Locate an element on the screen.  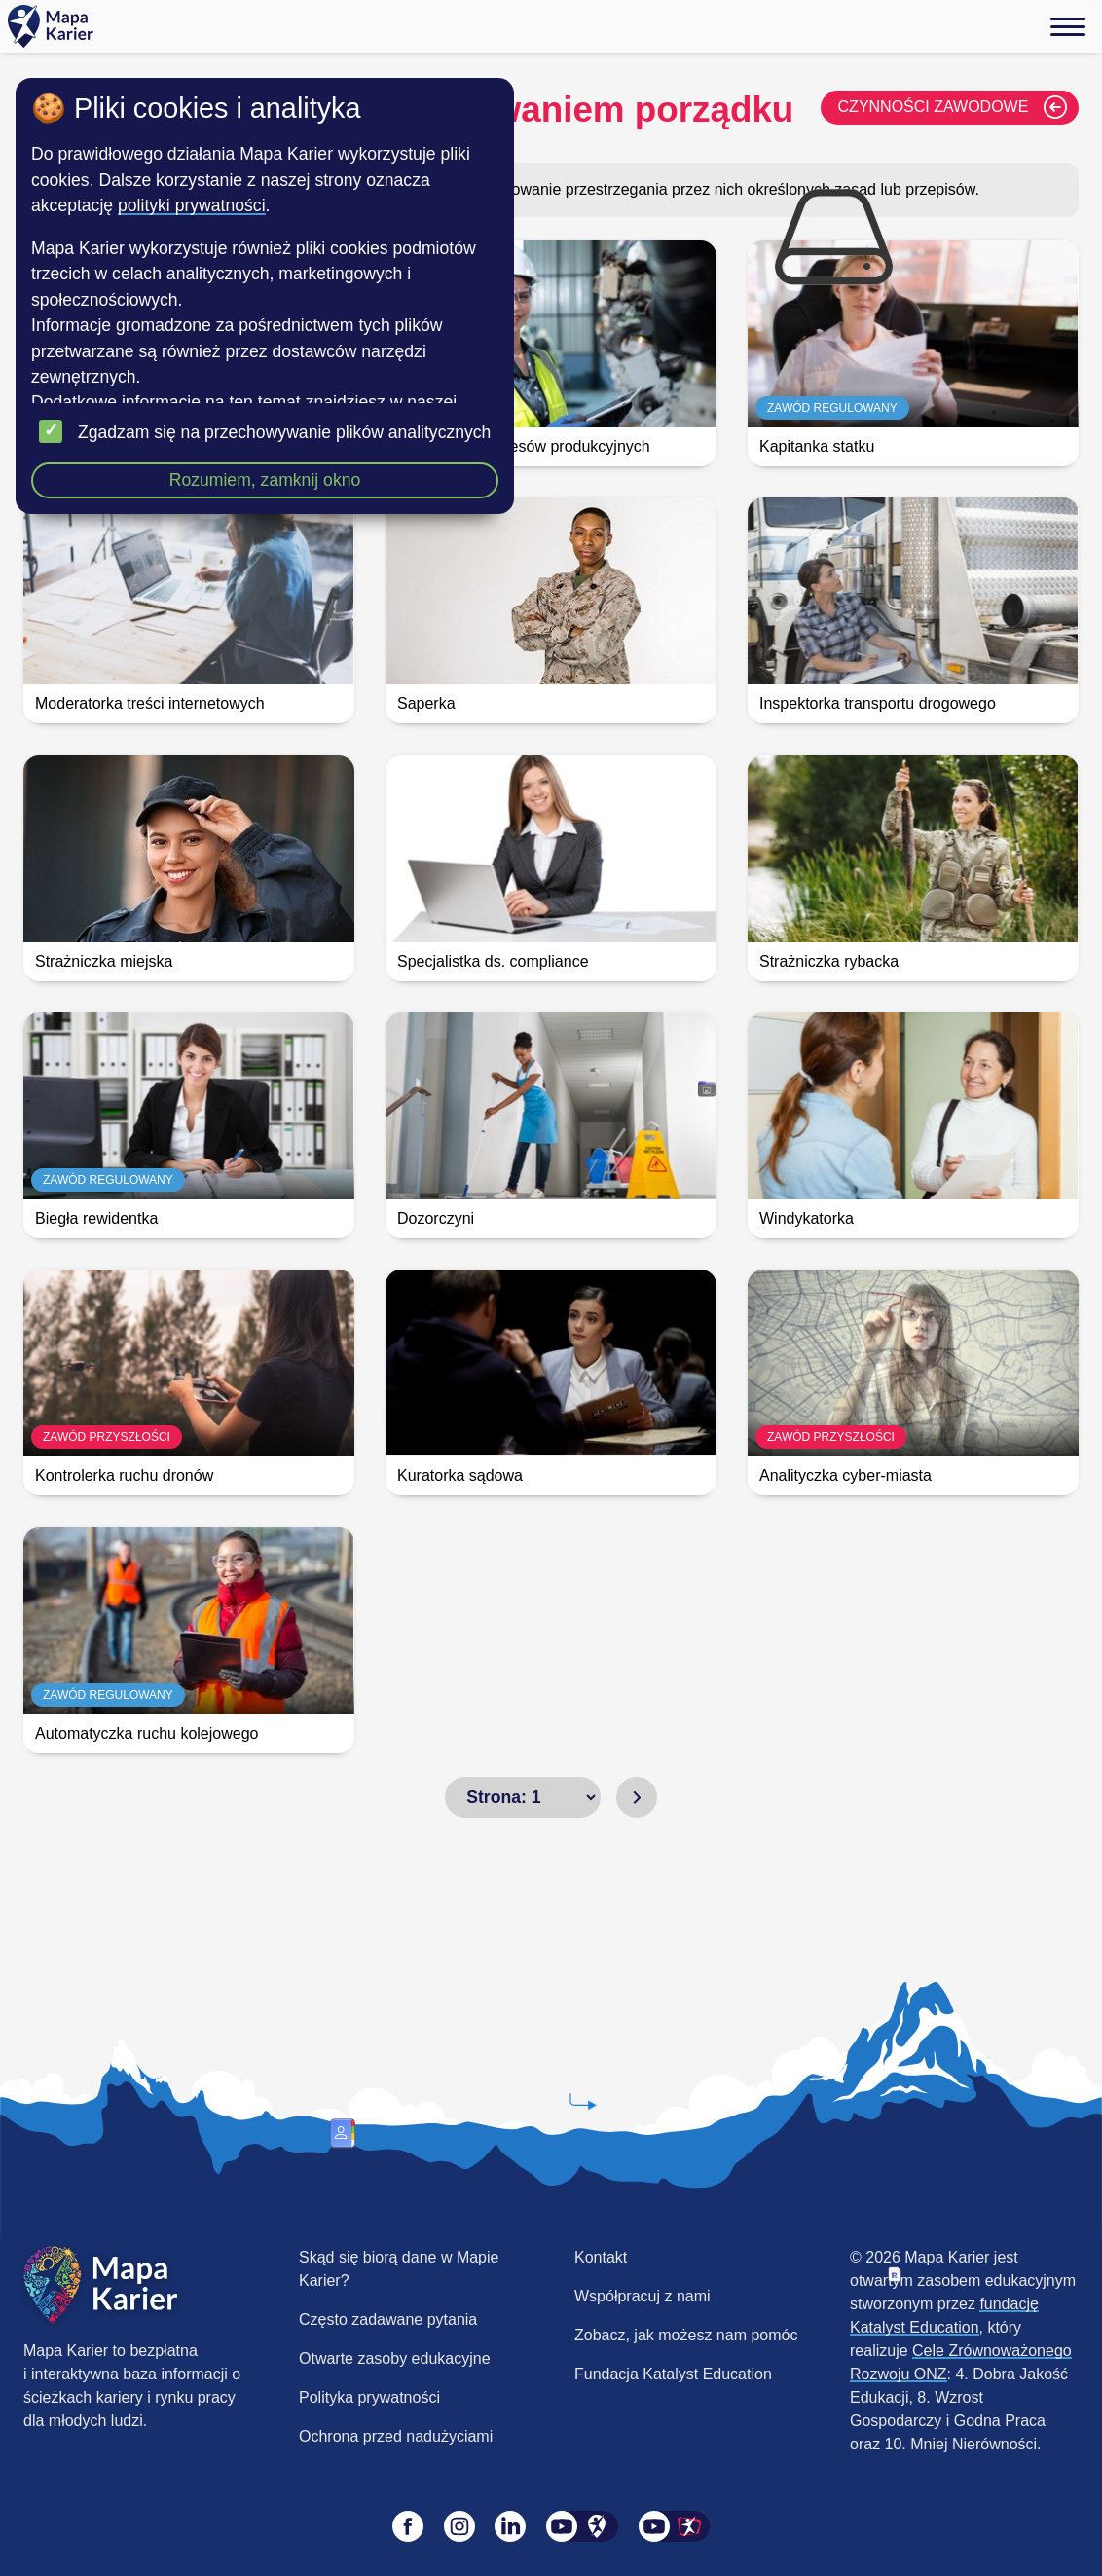
eject or safely remove external drive is located at coordinates (833, 233).